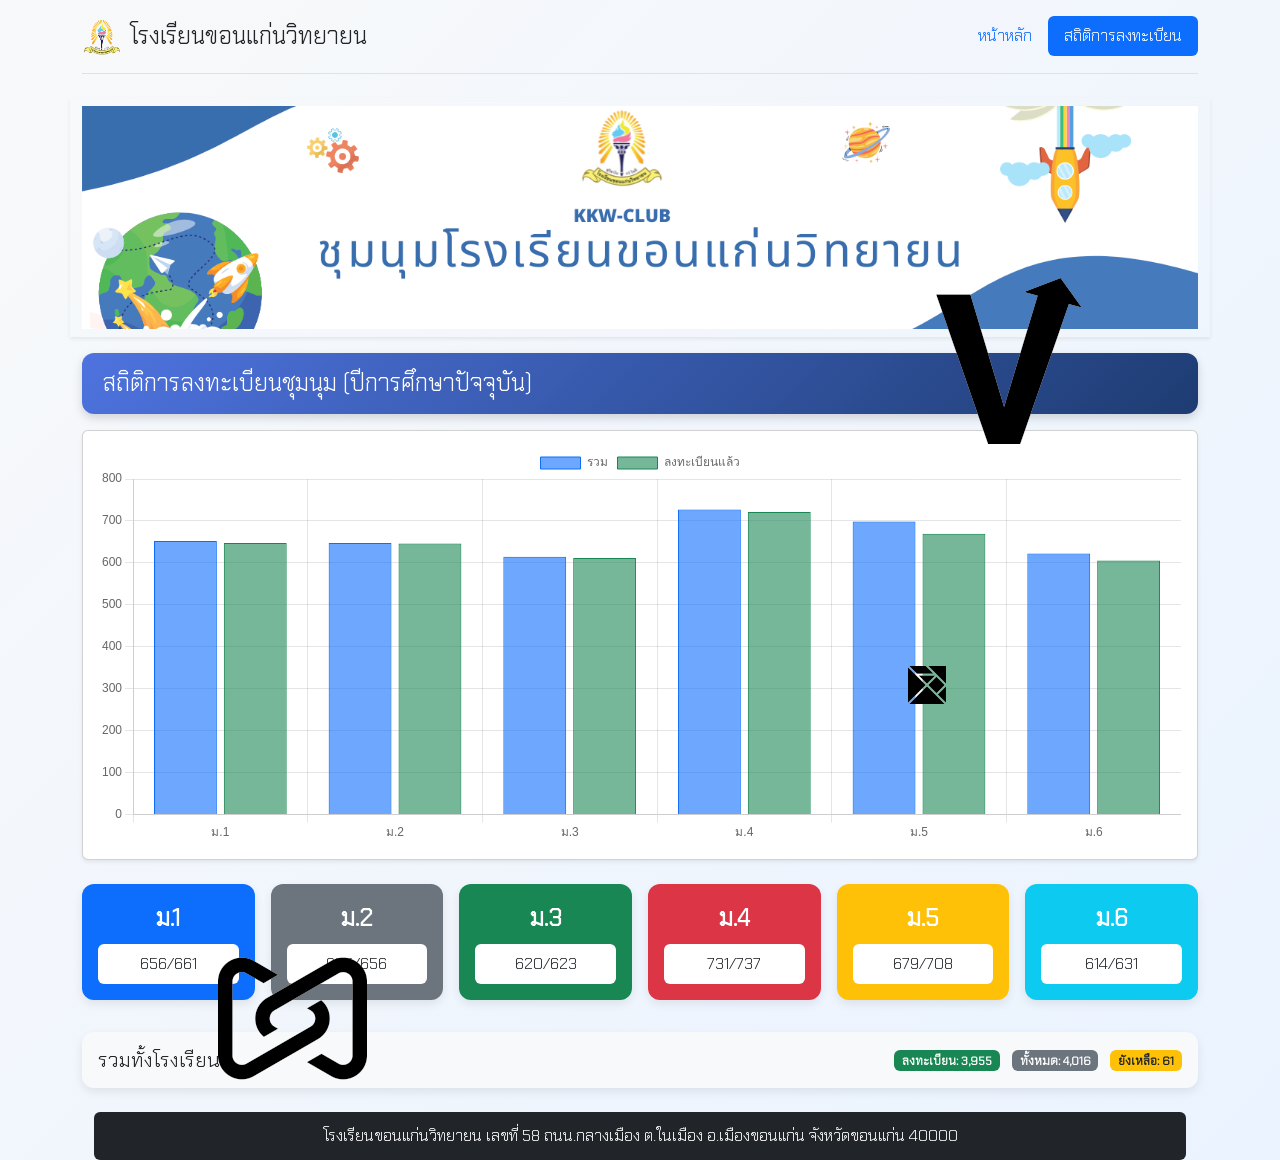 This screenshot has width=1280, height=1160. I want to click on elm programming language logo, so click(927, 685).